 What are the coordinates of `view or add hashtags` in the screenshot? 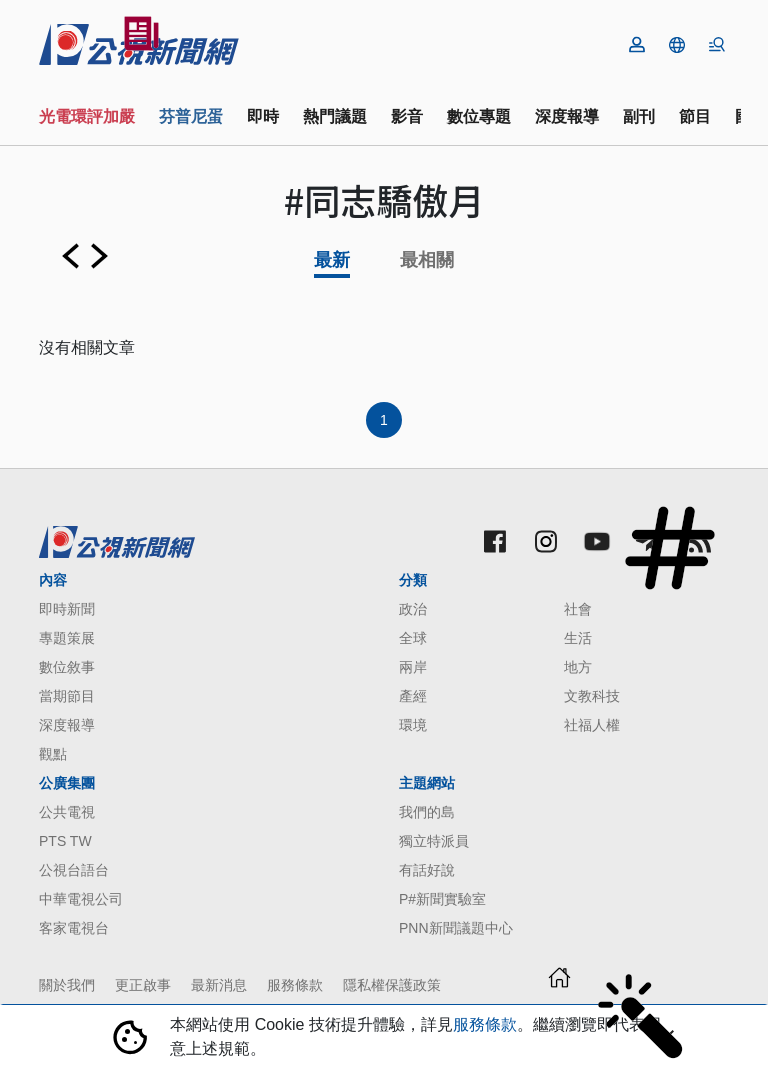 It's located at (670, 548).